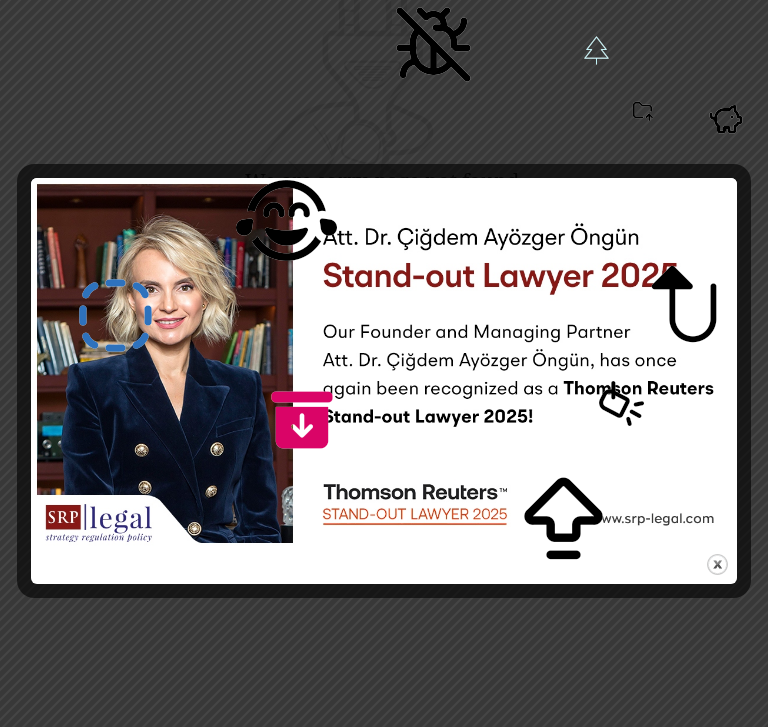  I want to click on upload file to cloud or server, so click(563, 520).